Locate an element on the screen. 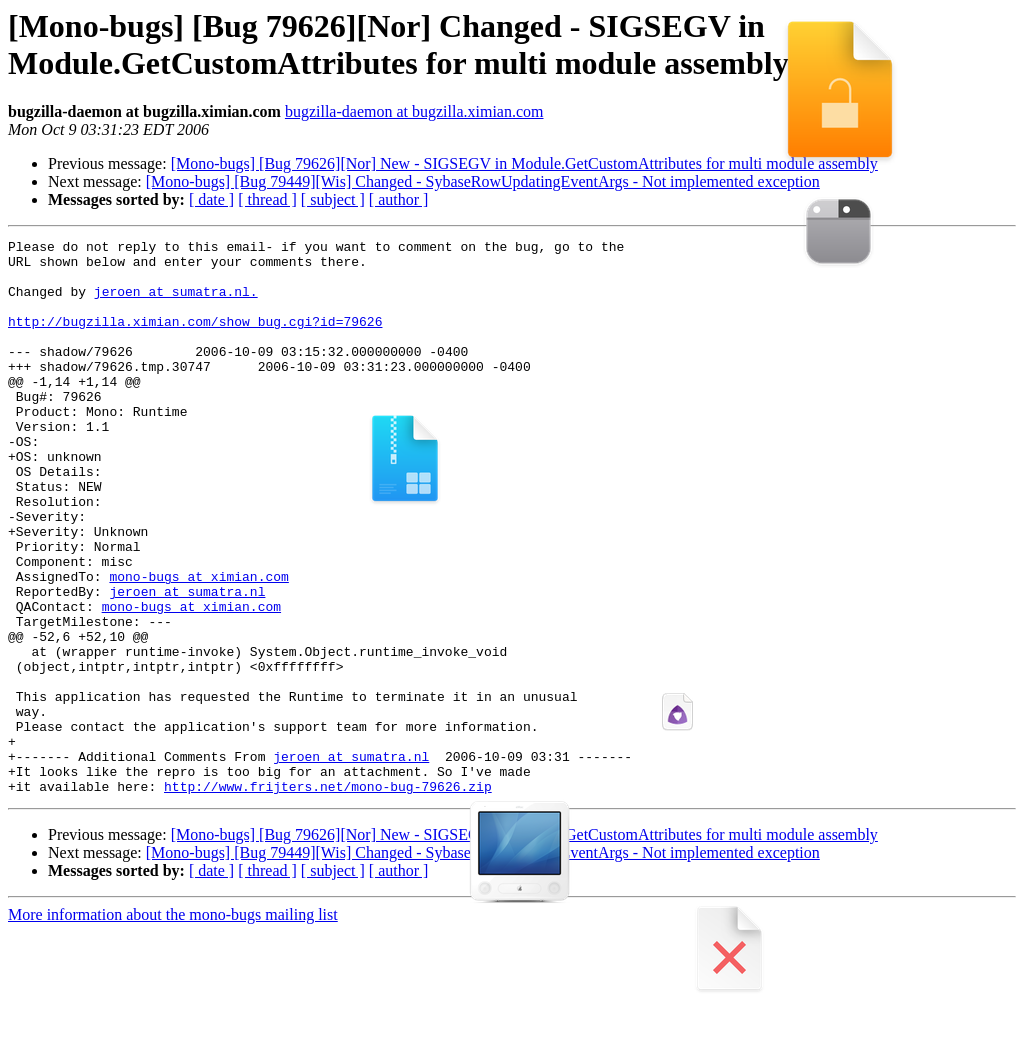  a broken or invalid symbolic link file is located at coordinates (729, 949).